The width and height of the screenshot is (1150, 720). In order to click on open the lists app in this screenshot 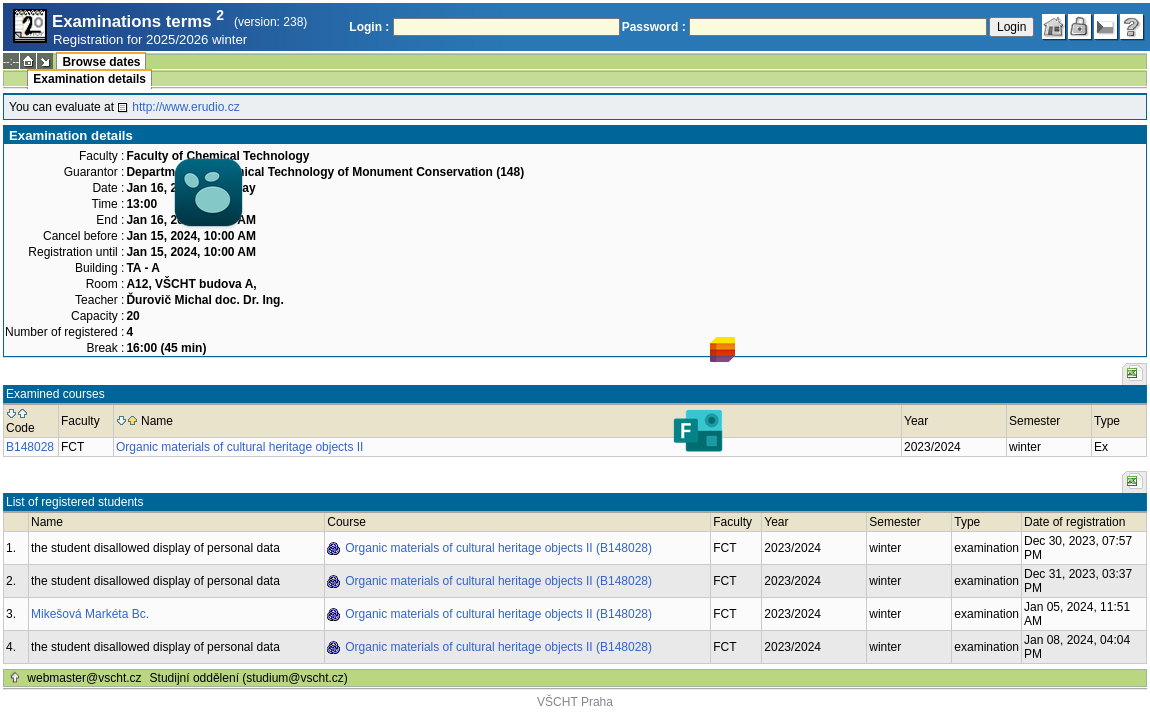, I will do `click(722, 349)`.